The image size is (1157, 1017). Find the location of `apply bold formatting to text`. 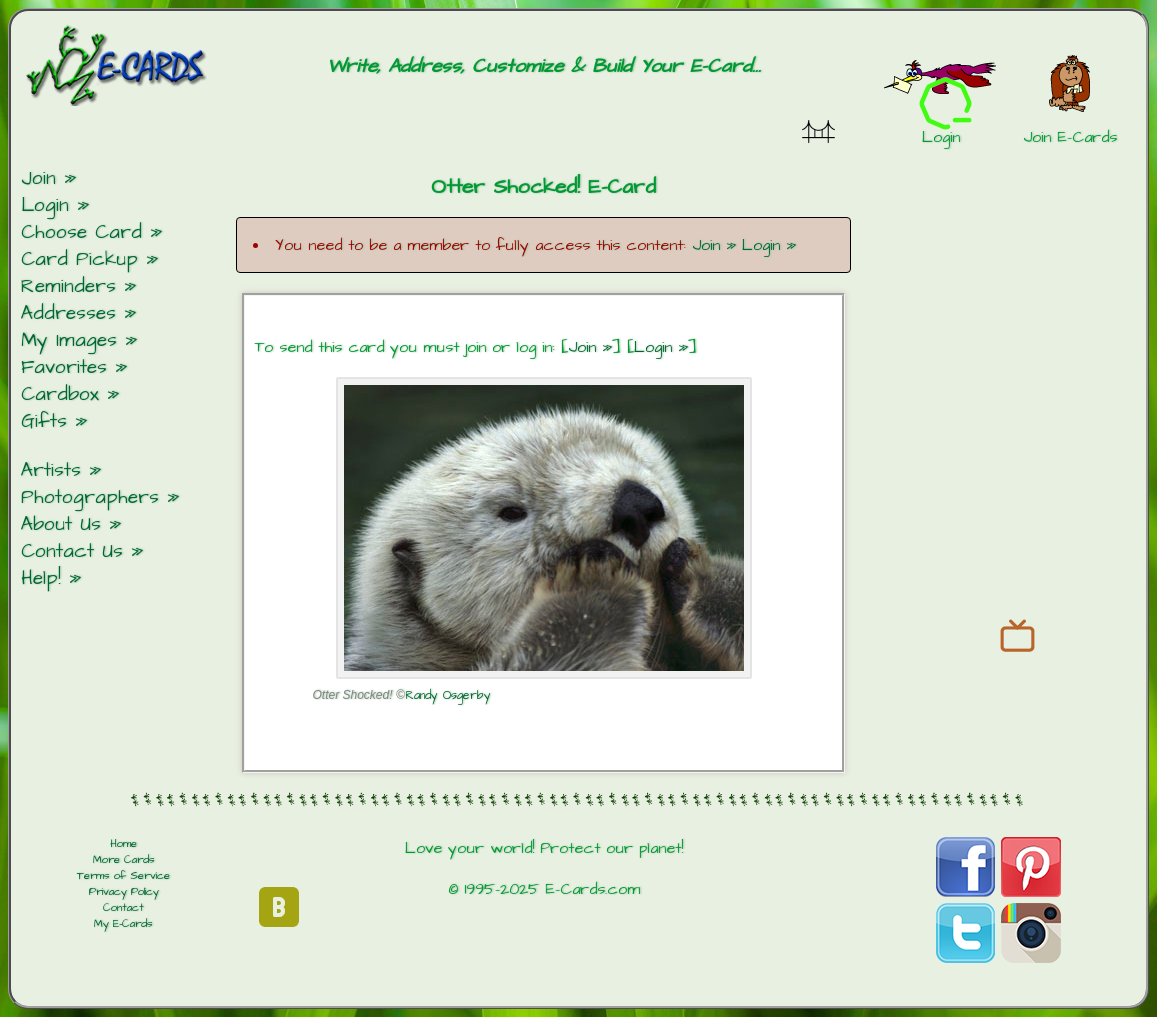

apply bold formatting to text is located at coordinates (279, 907).